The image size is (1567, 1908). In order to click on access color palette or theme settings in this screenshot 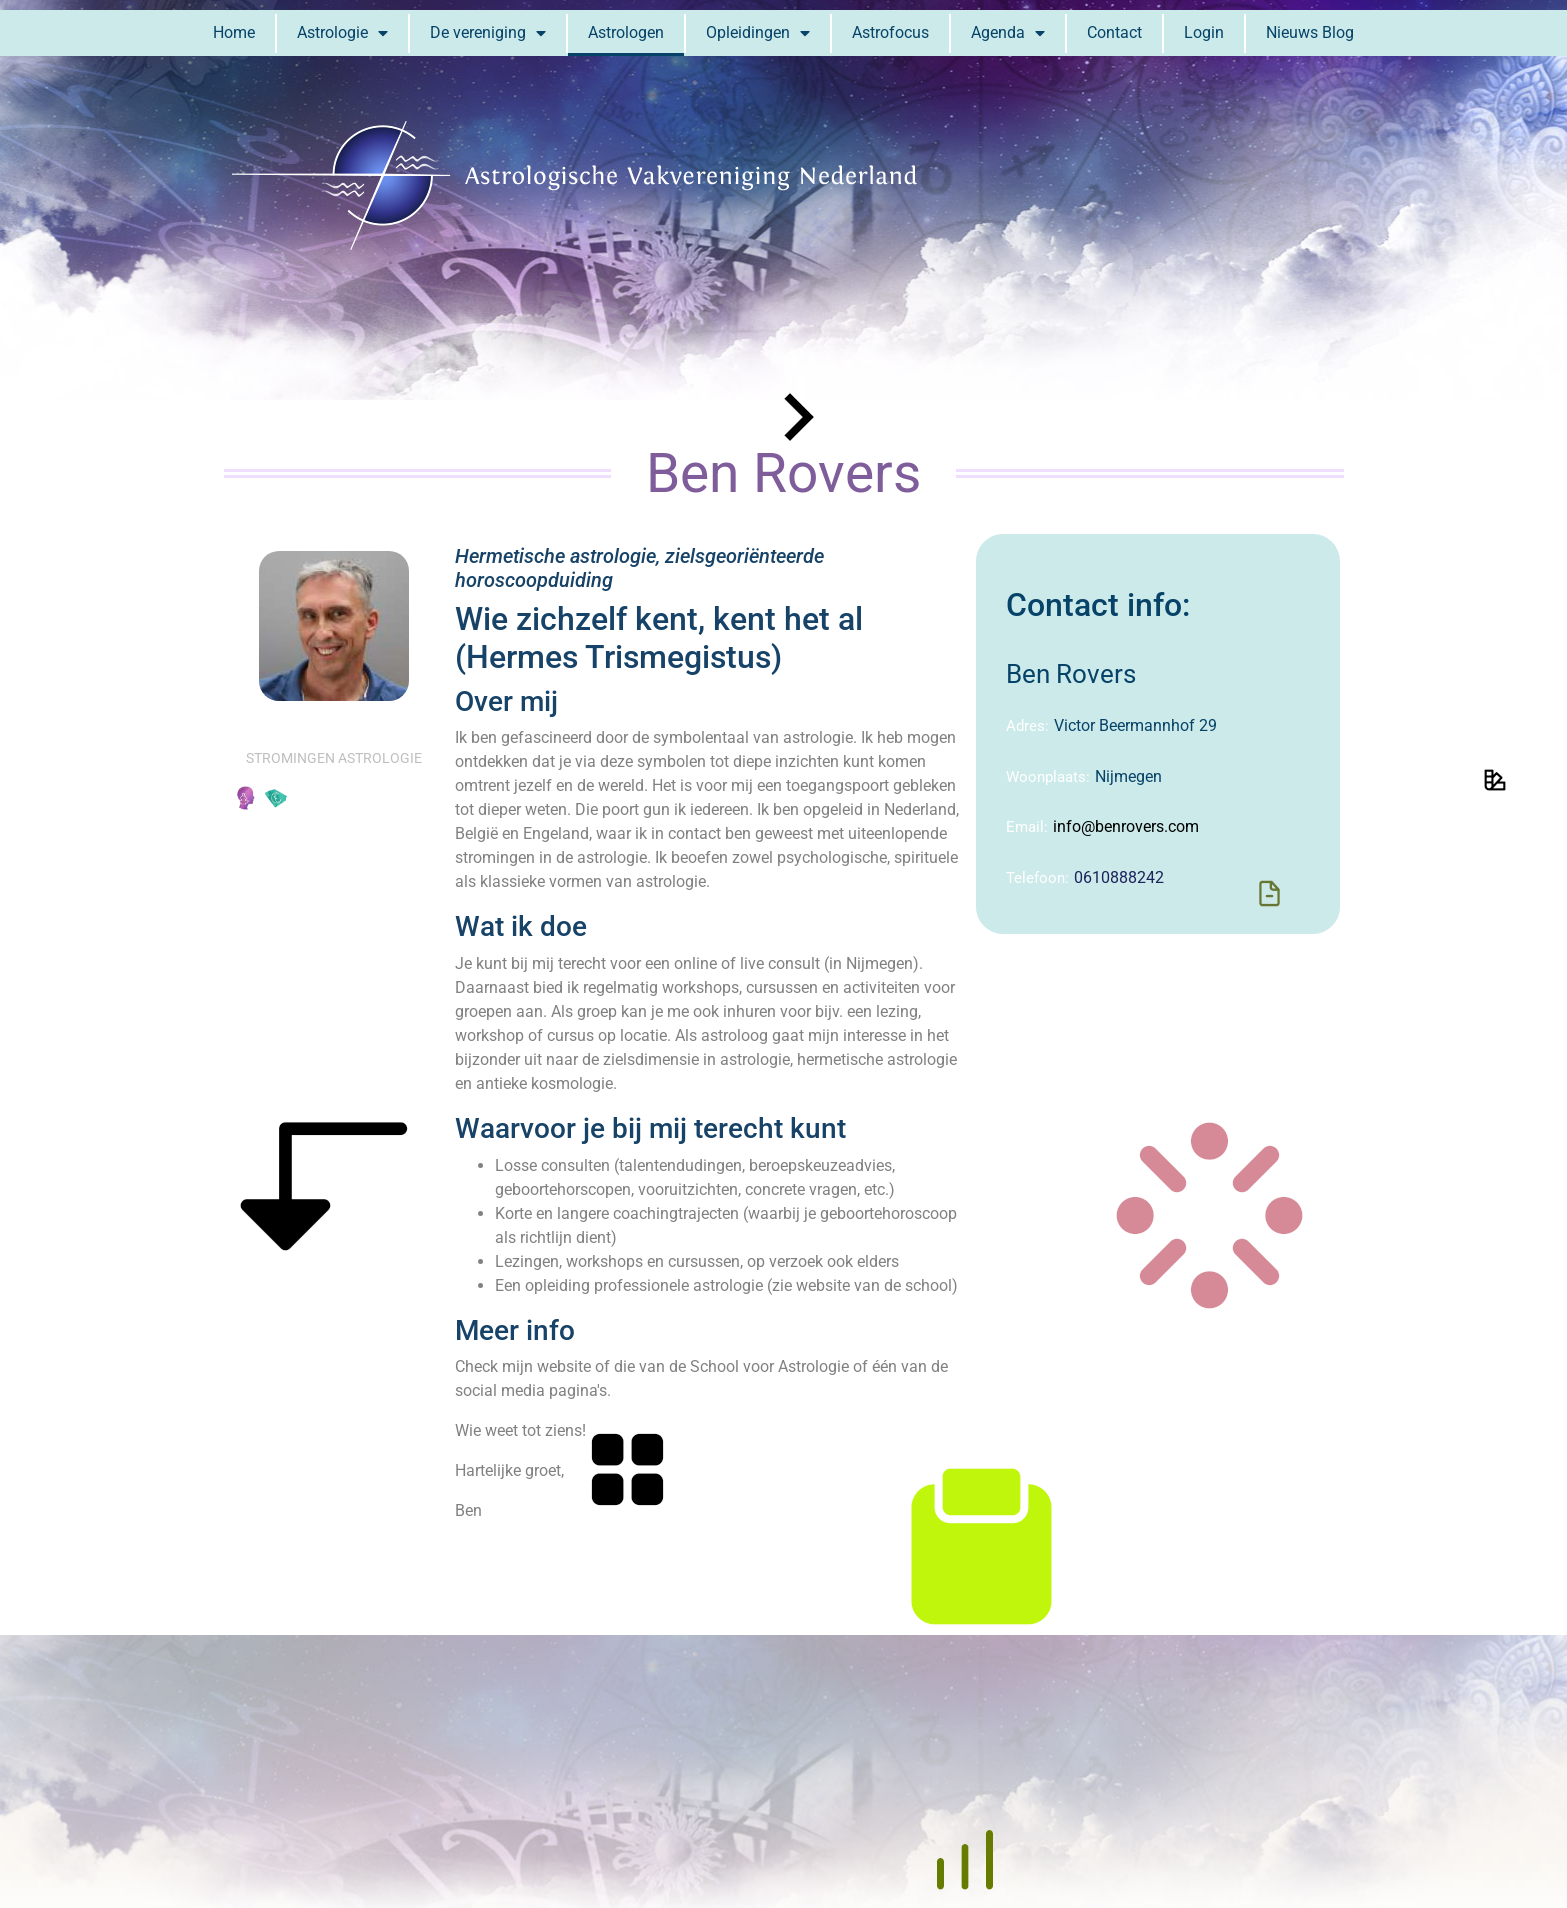, I will do `click(1495, 780)`.